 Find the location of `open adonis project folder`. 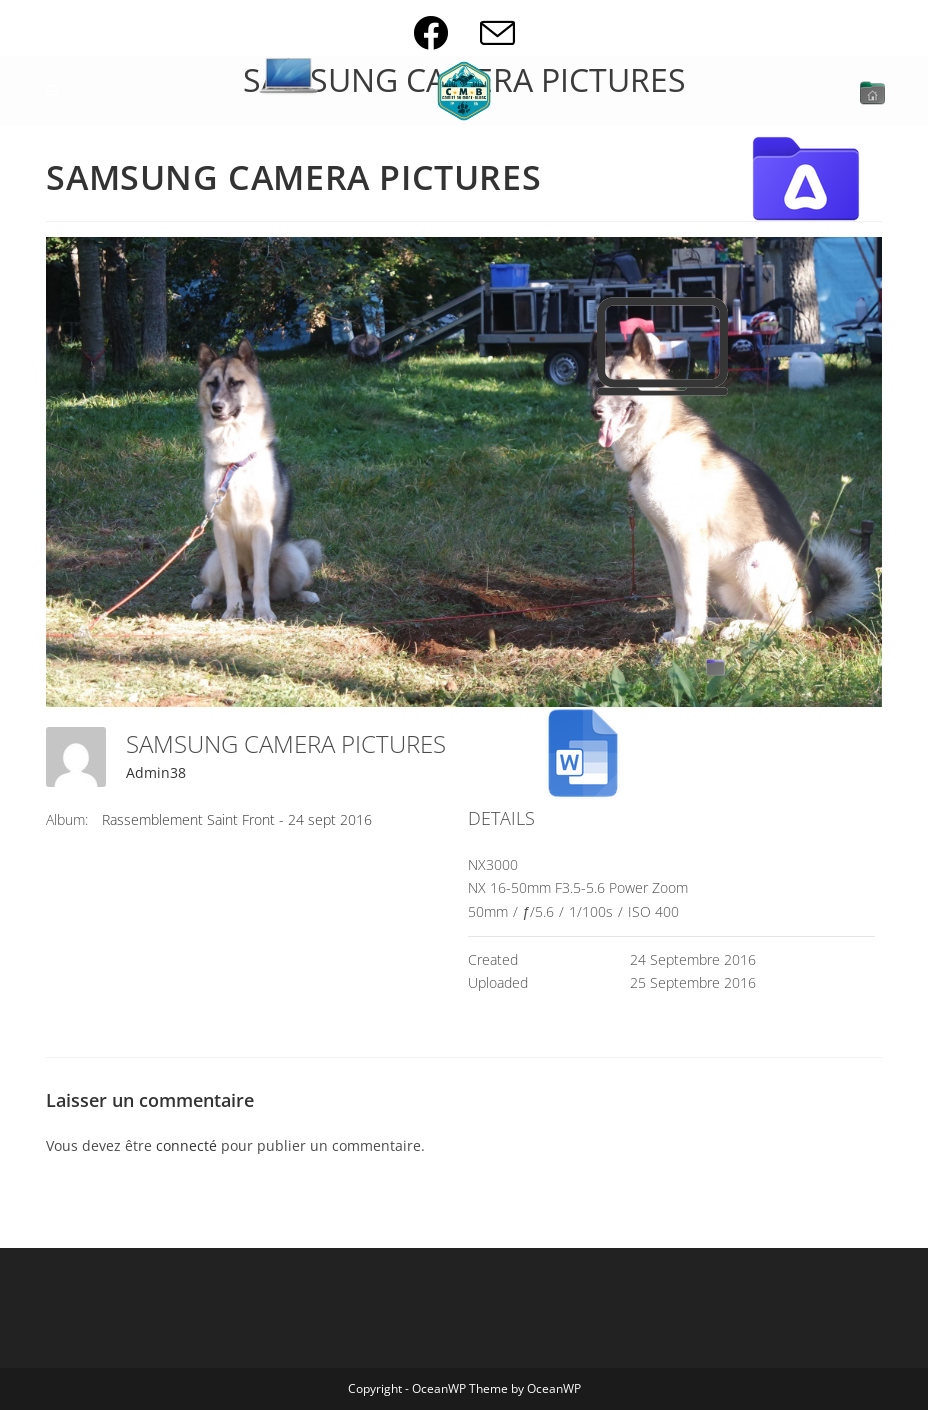

open adonis project folder is located at coordinates (805, 181).